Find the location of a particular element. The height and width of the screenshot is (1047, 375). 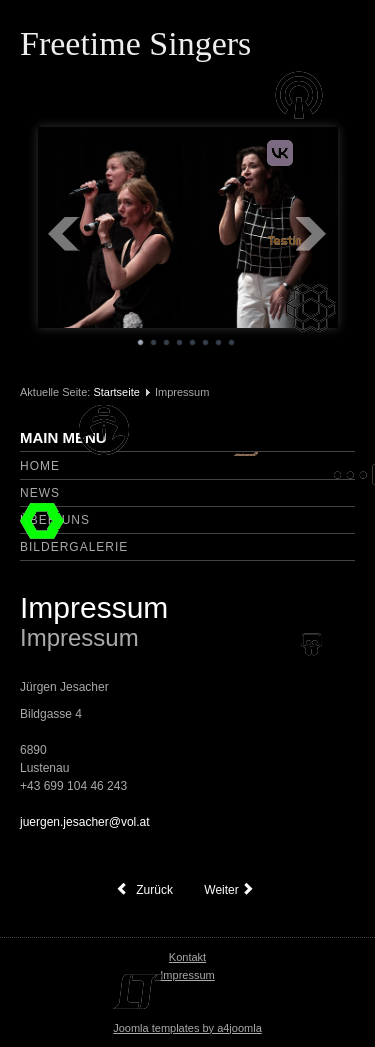

McLaren brand logo is located at coordinates (246, 454).